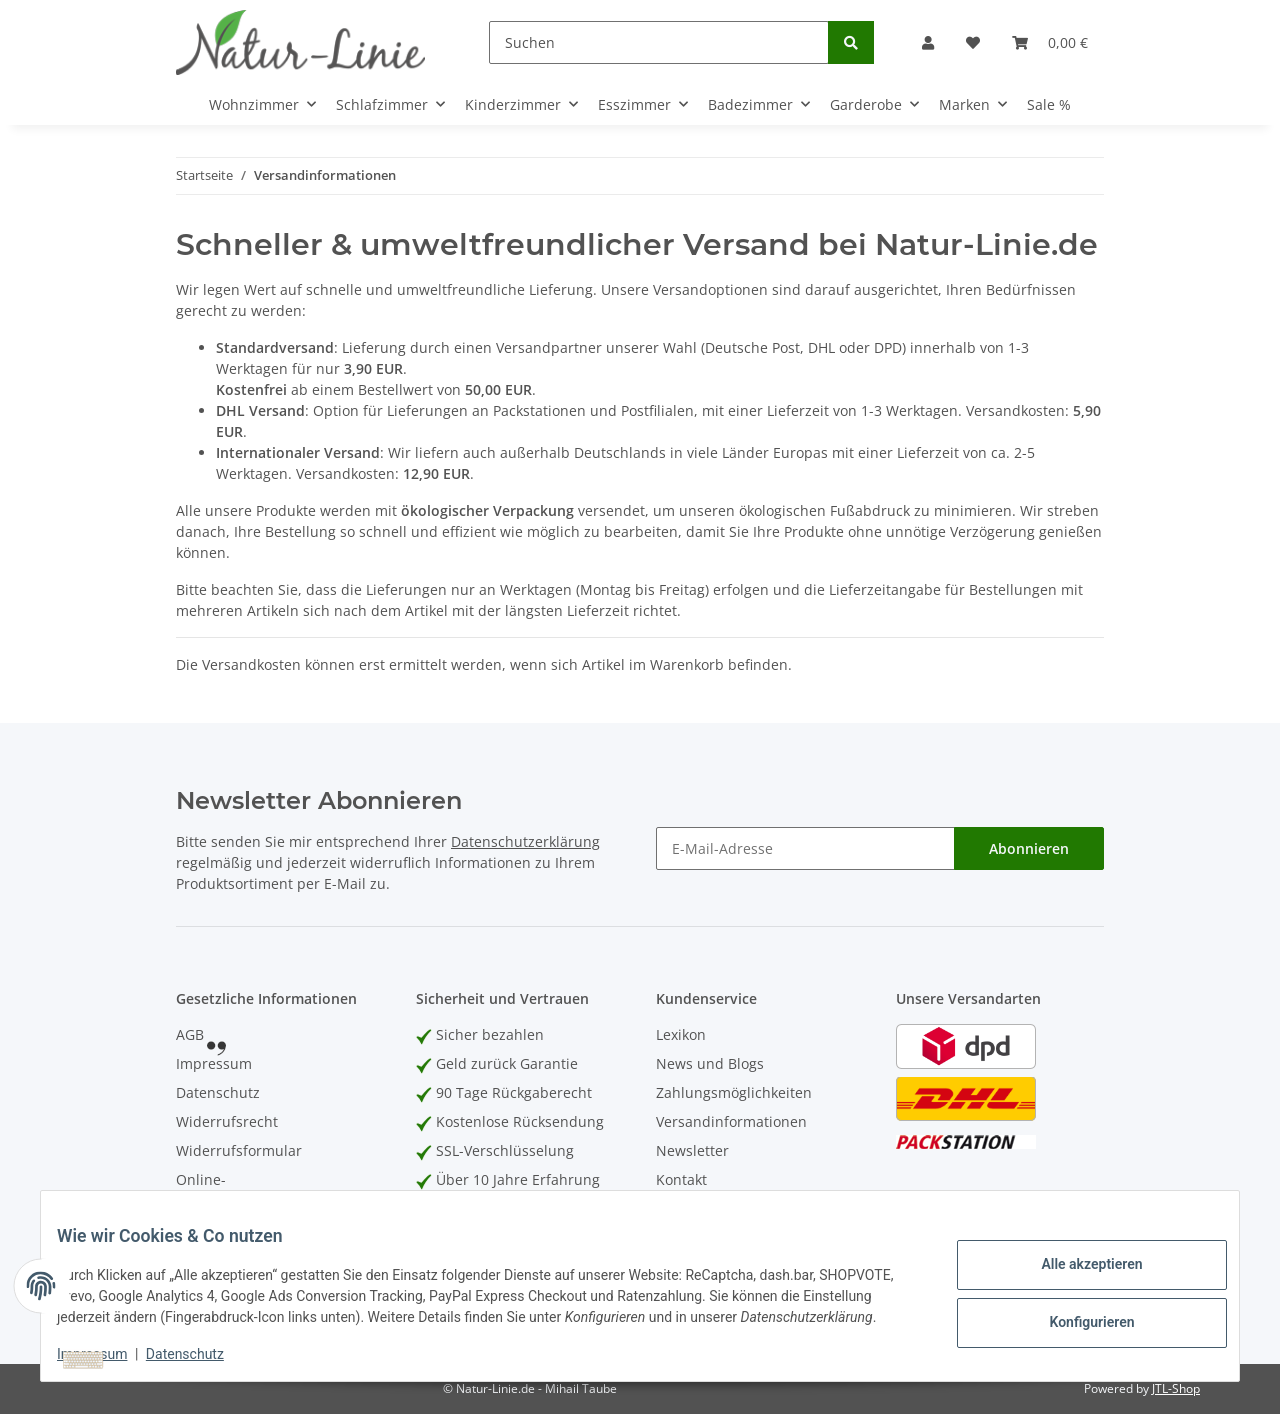  Describe the element at coordinates (83, 1360) in the screenshot. I see `apple magic keyboard with touch id in yellow` at that location.